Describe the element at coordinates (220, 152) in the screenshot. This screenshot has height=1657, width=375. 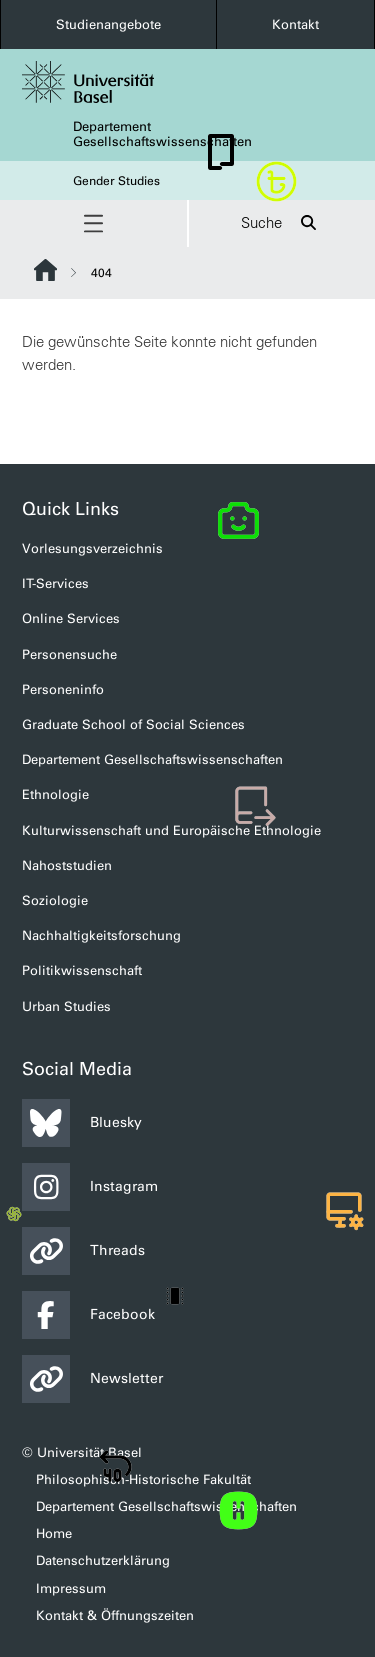
I see `pagekit CMS brand logo` at that location.